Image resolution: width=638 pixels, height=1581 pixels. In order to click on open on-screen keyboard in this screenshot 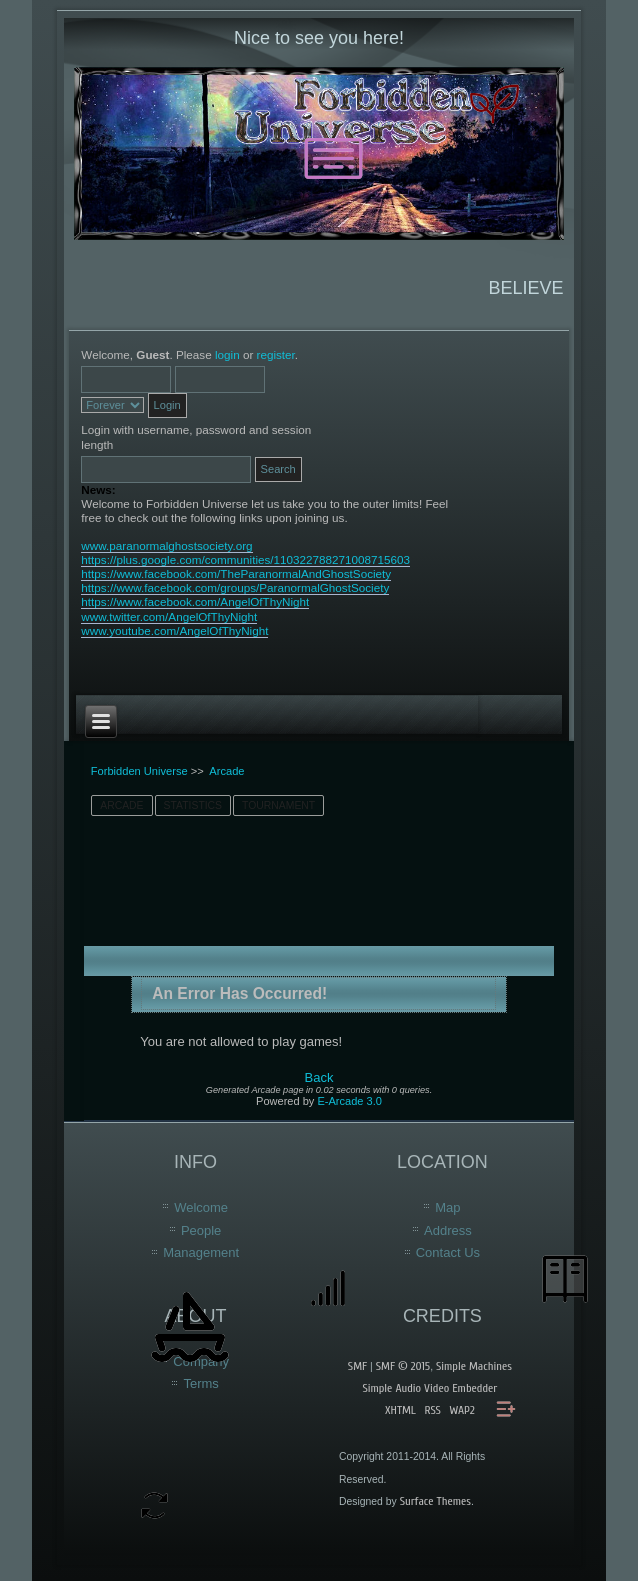, I will do `click(333, 158)`.